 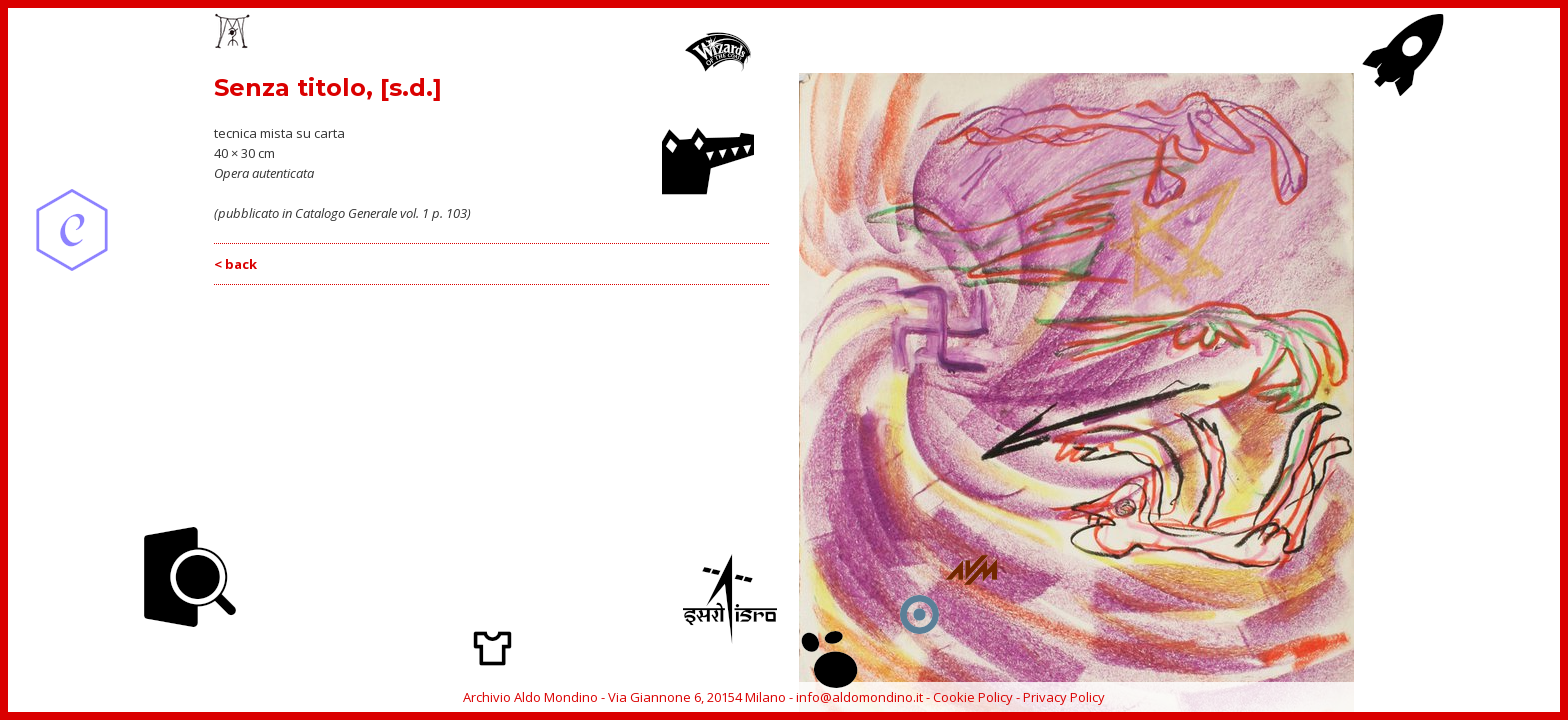 I want to click on wizards of the coast company logo, so click(x=718, y=52).